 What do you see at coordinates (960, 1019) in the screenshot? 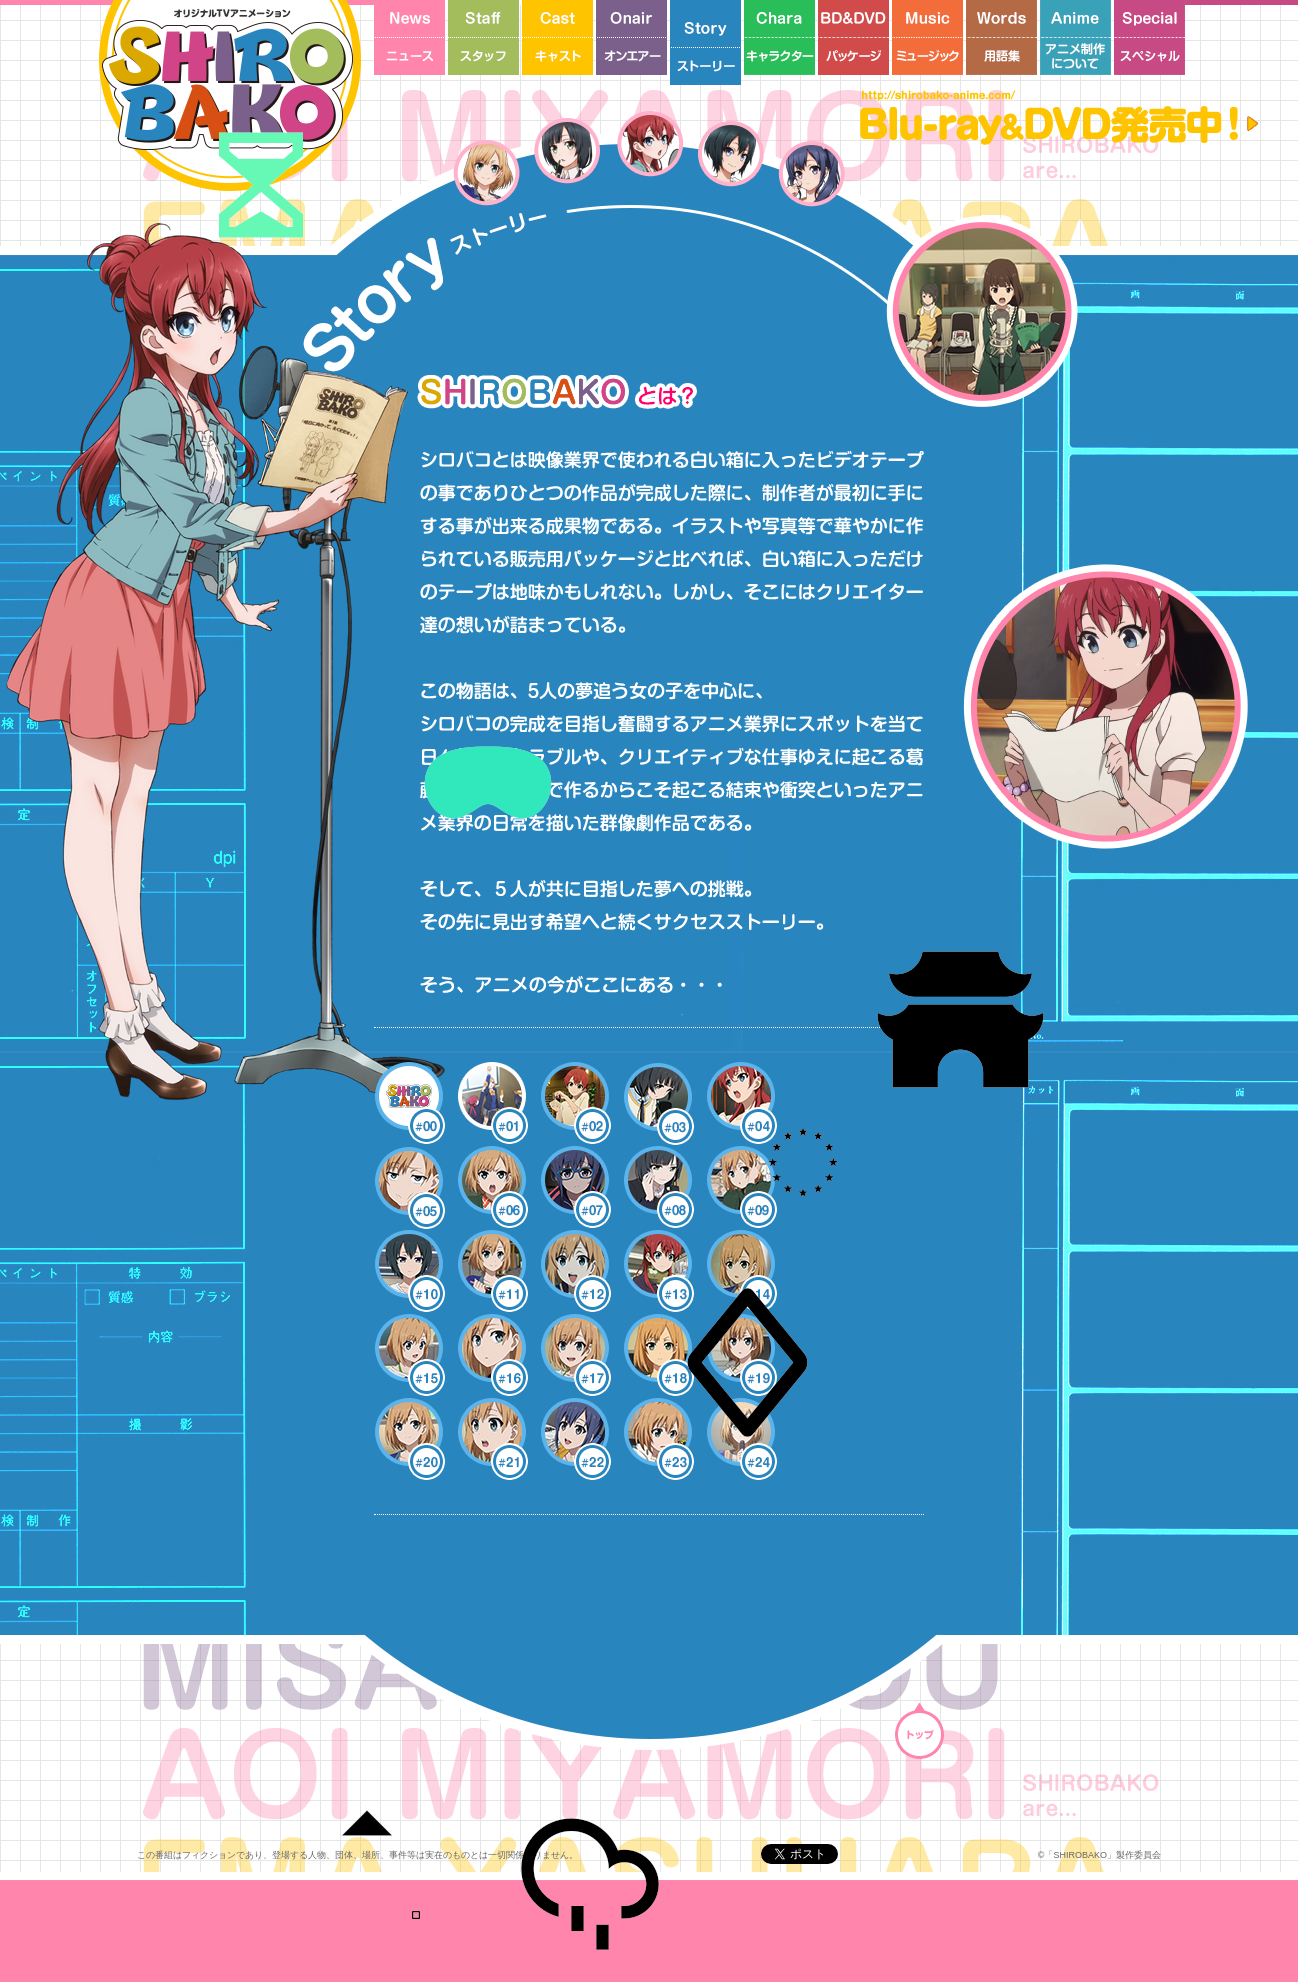
I see `access historical landmarks or monuments` at bounding box center [960, 1019].